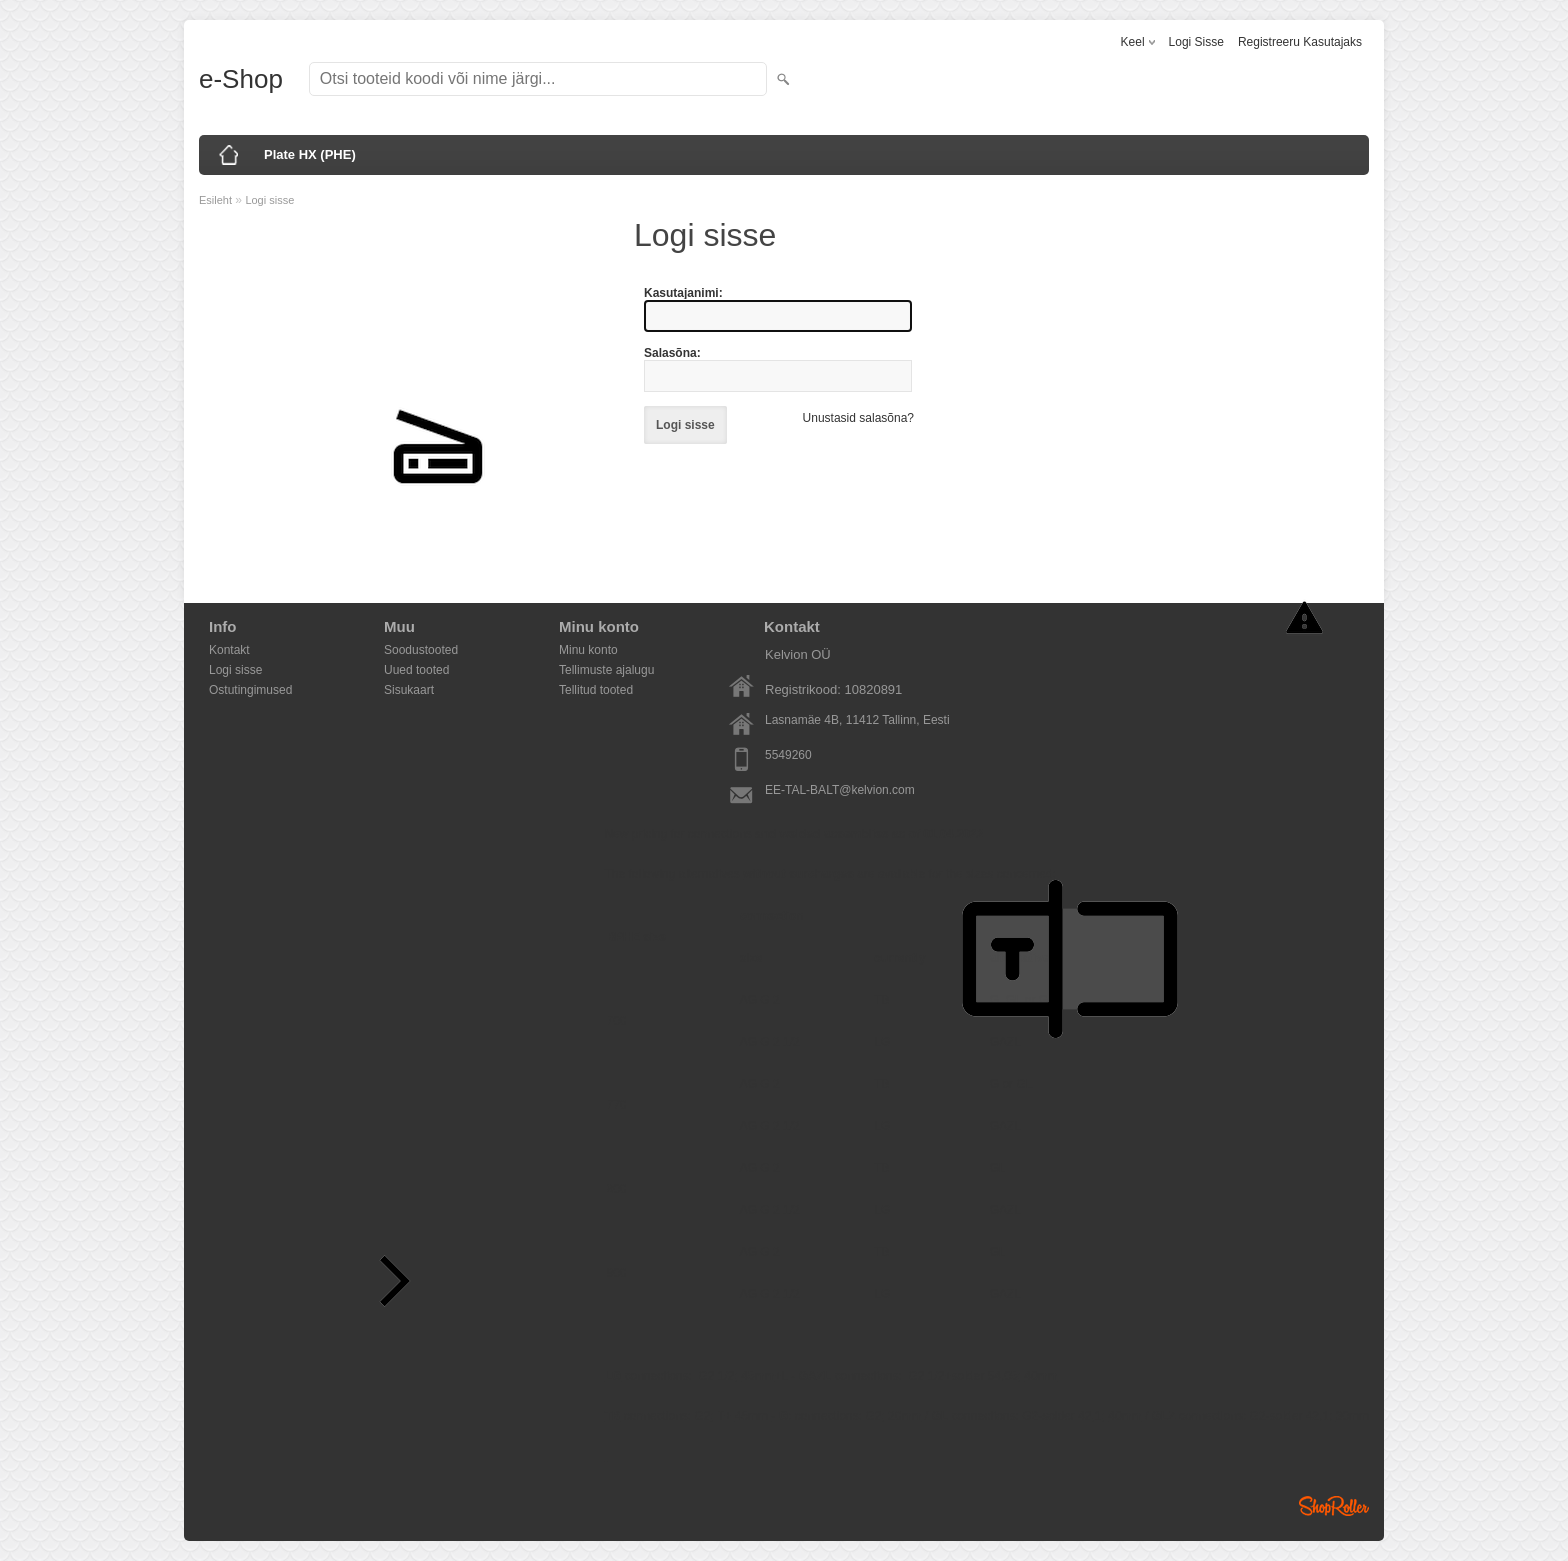 The width and height of the screenshot is (1568, 1561). Describe the element at coordinates (1304, 617) in the screenshot. I see `indicates a warning or potential problem` at that location.